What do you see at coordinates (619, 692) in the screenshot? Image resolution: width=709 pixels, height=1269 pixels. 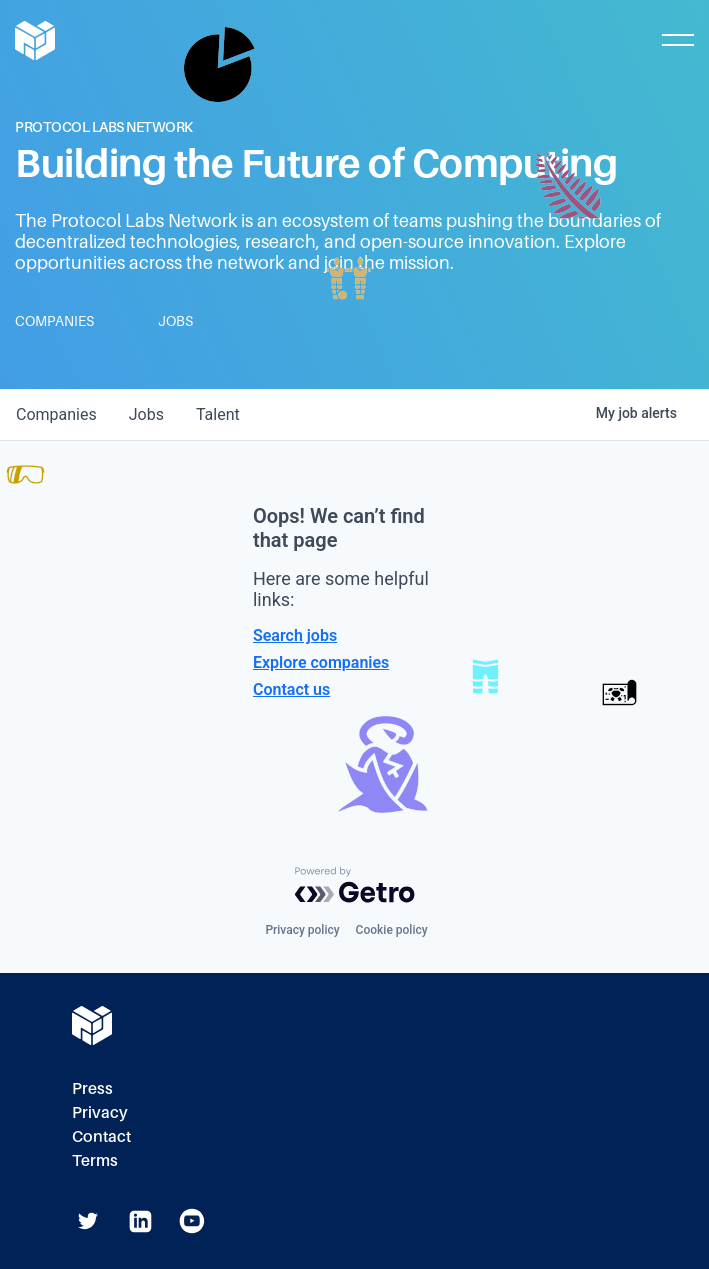 I see `view armor crafting blueprint` at bounding box center [619, 692].